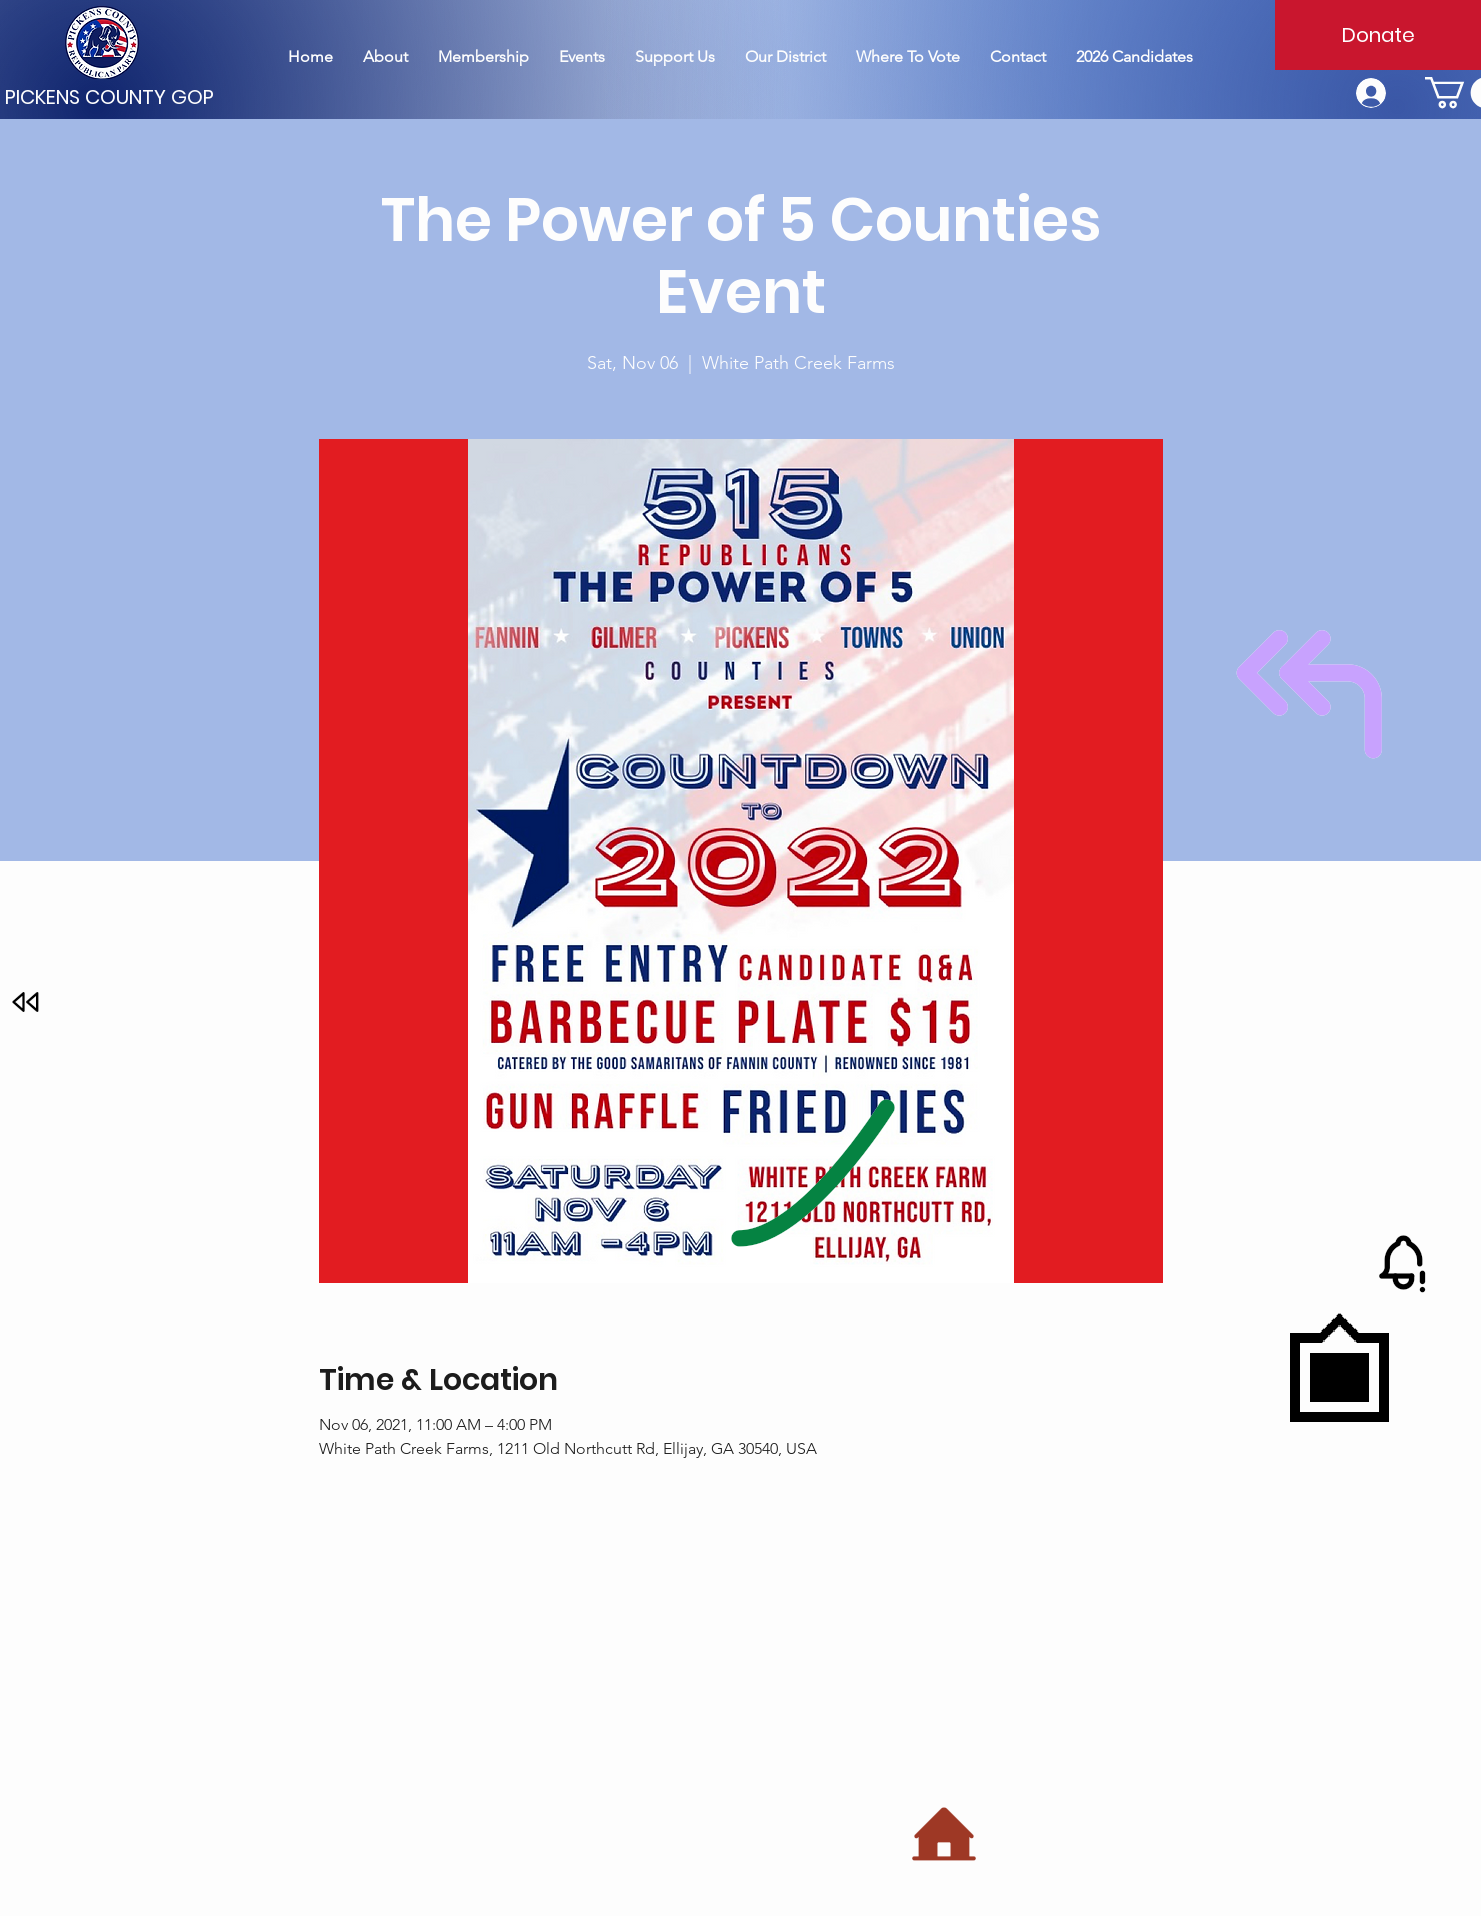 The image size is (1481, 1916). What do you see at coordinates (813, 1173) in the screenshot?
I see `apply ease-in animation timing` at bounding box center [813, 1173].